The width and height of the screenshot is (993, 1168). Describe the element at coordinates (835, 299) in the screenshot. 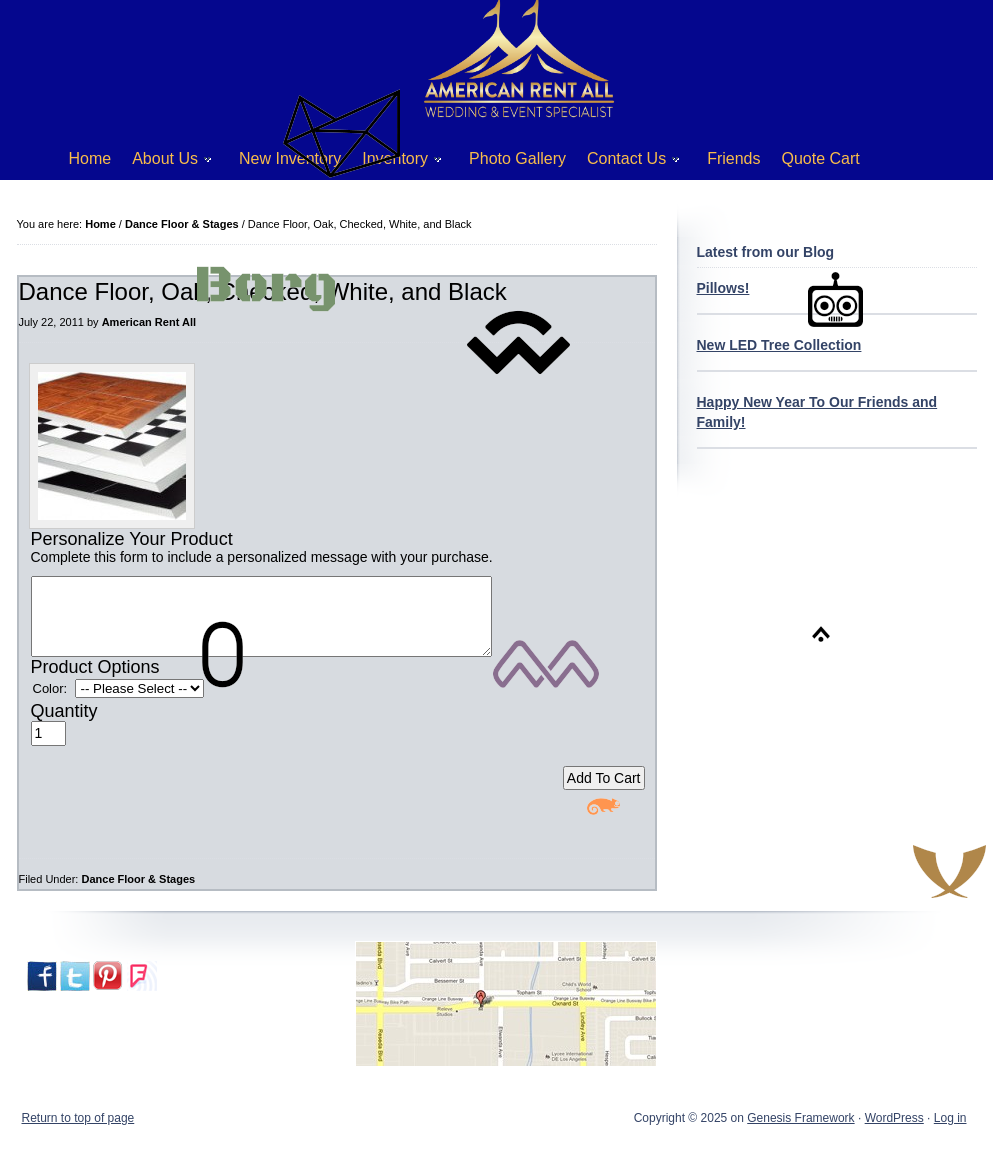

I see `probot automation service logo` at that location.